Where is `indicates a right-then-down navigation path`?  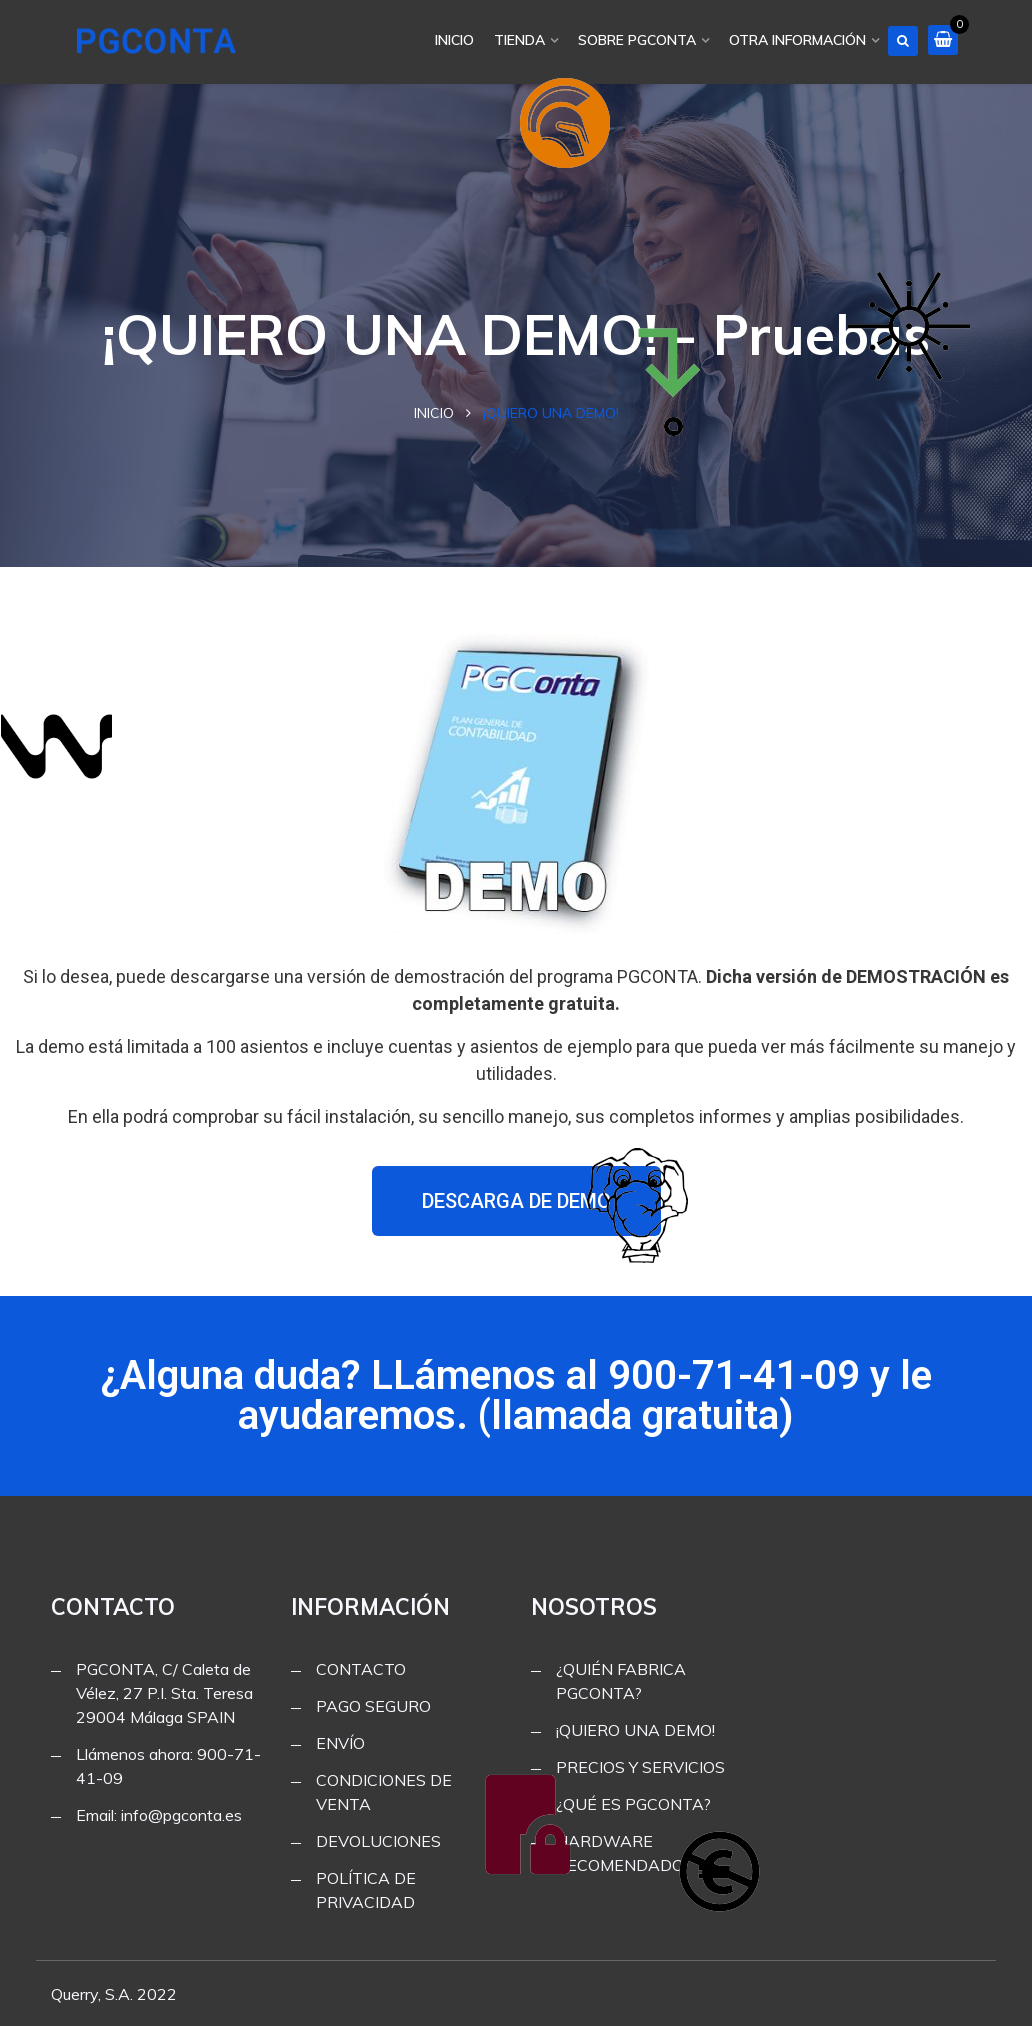 indicates a right-then-down navigation path is located at coordinates (668, 358).